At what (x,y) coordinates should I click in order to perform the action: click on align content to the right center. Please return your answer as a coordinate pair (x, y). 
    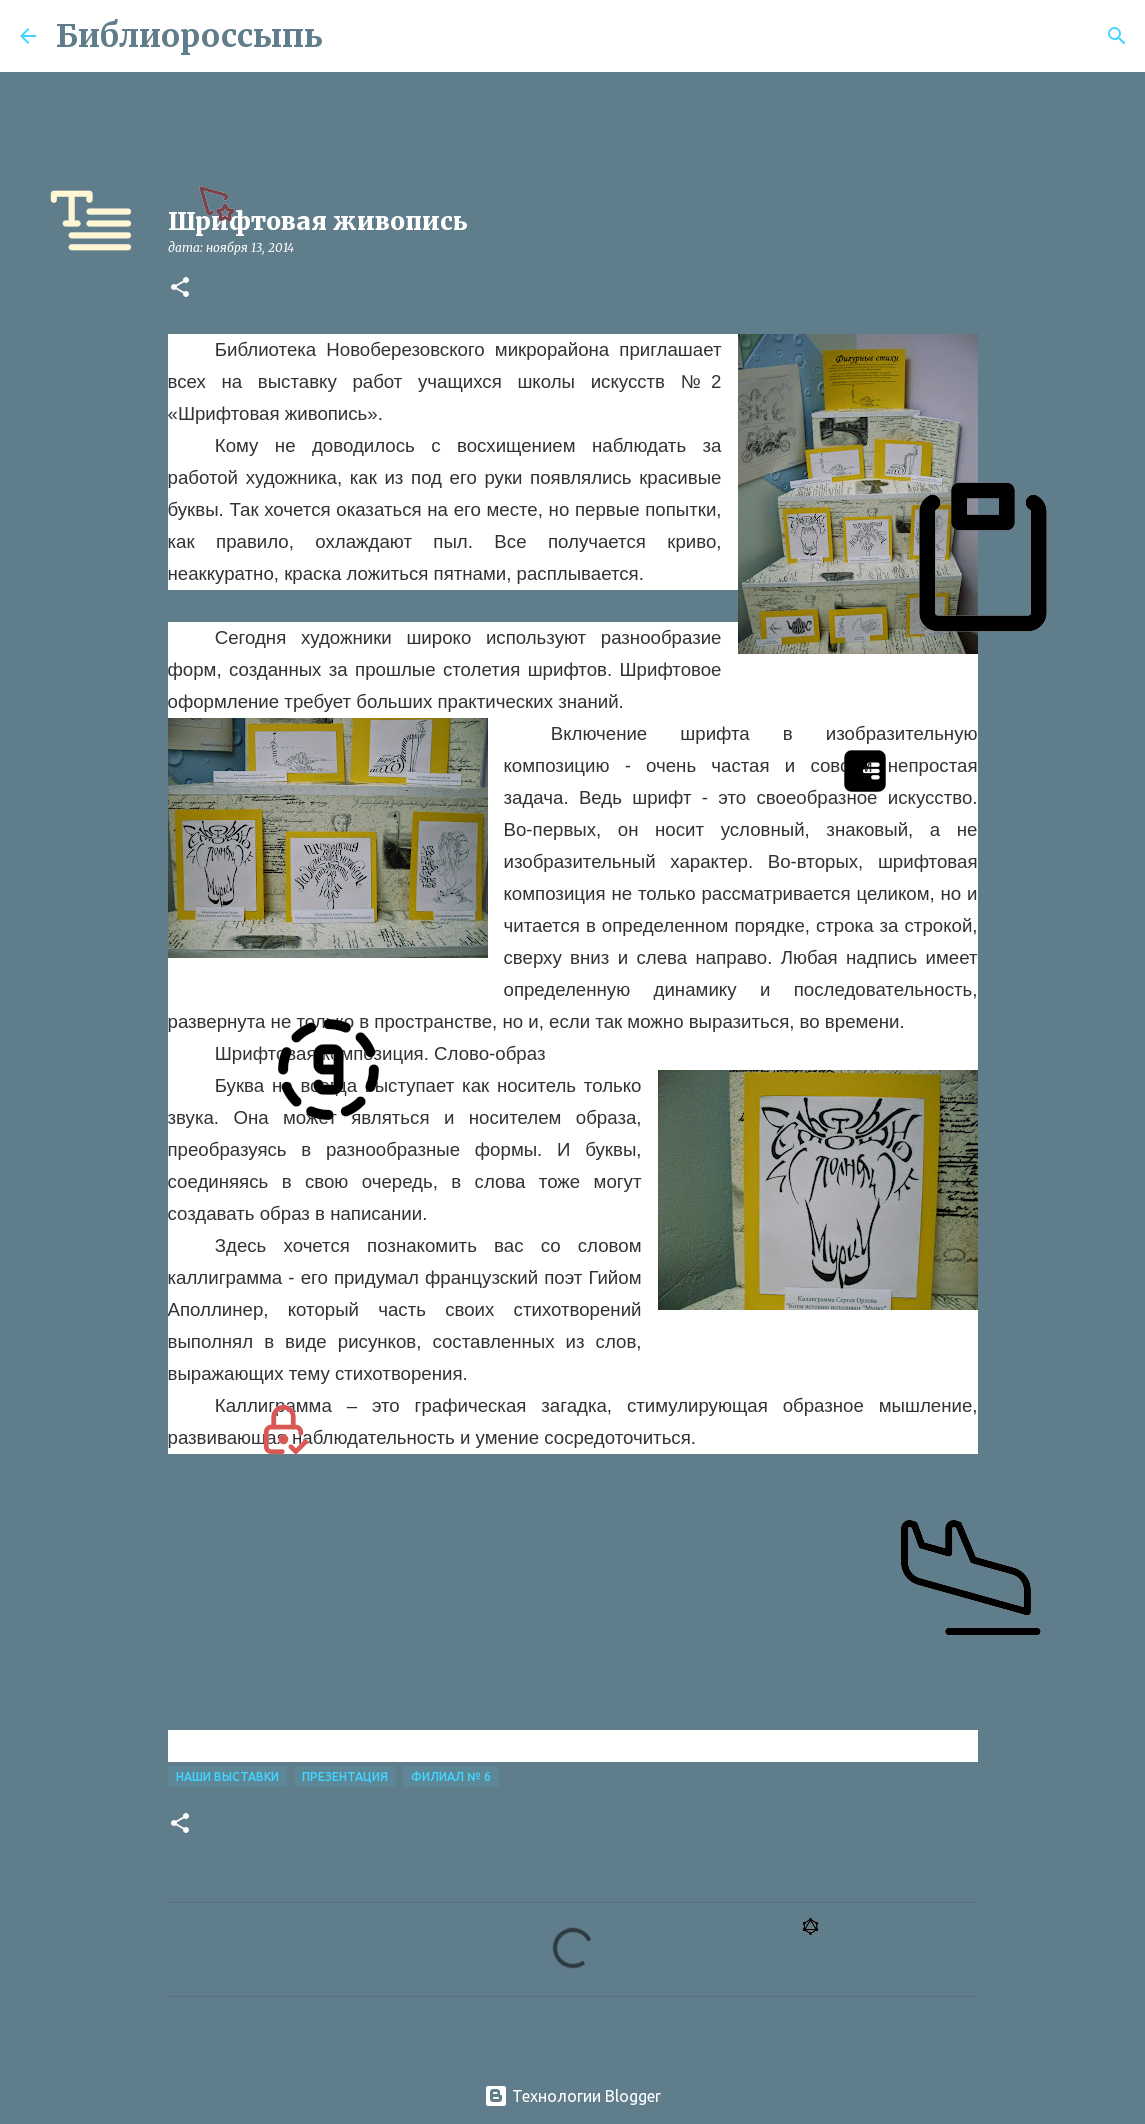
    Looking at the image, I should click on (865, 771).